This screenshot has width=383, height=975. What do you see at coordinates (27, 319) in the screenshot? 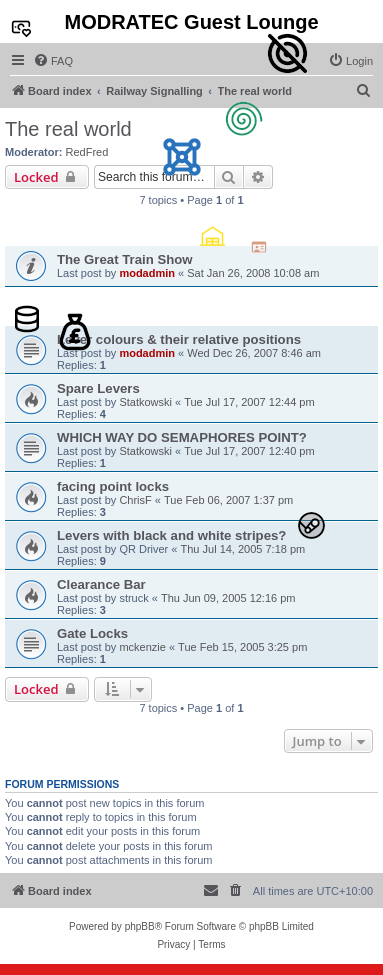
I see `access database or data storage` at bounding box center [27, 319].